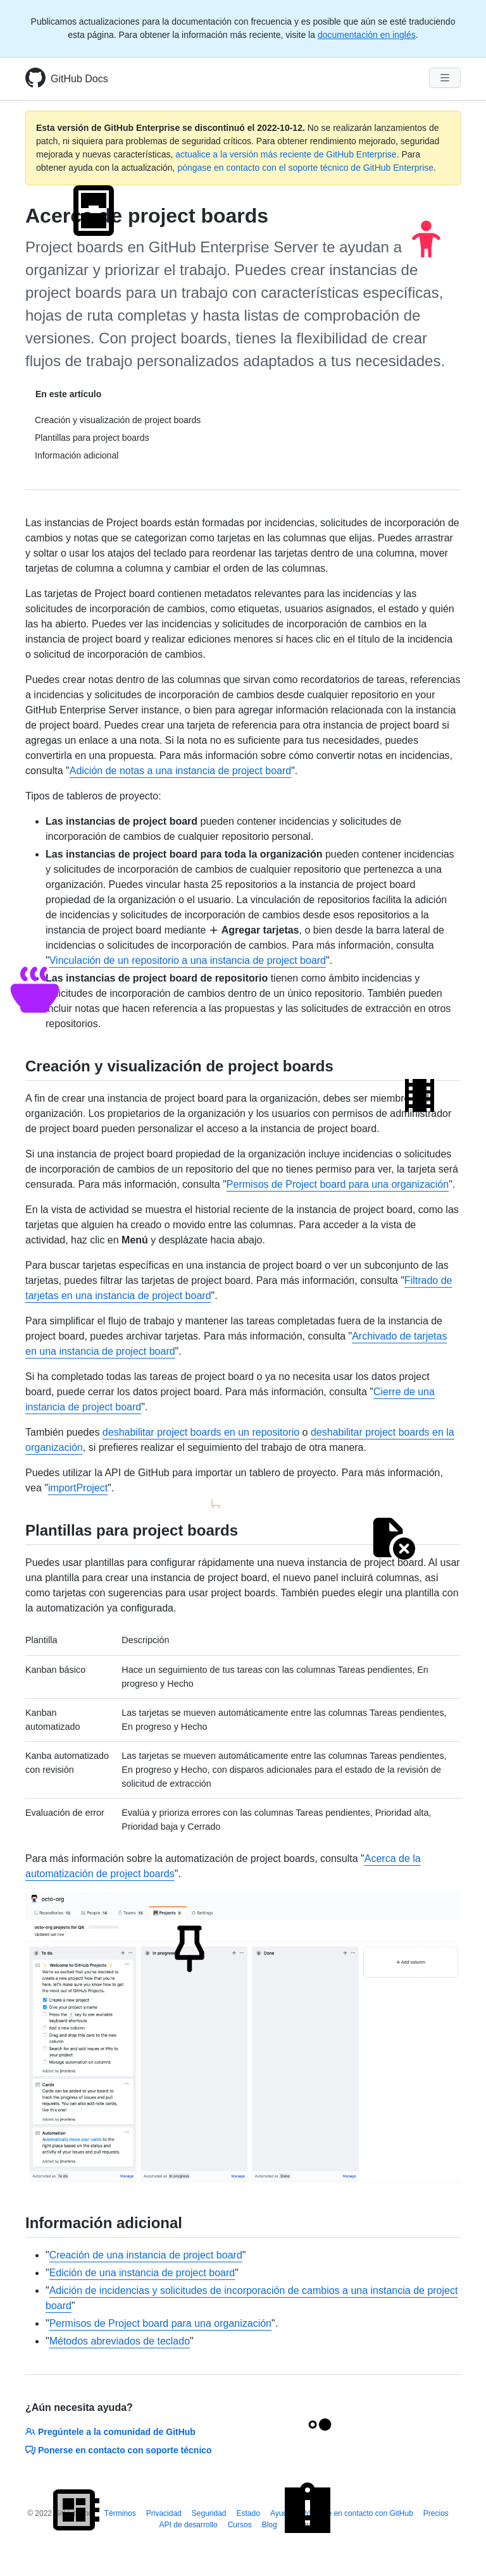 The width and height of the screenshot is (486, 2576). Describe the element at coordinates (35, 989) in the screenshot. I see `browse soup or hot food options` at that location.